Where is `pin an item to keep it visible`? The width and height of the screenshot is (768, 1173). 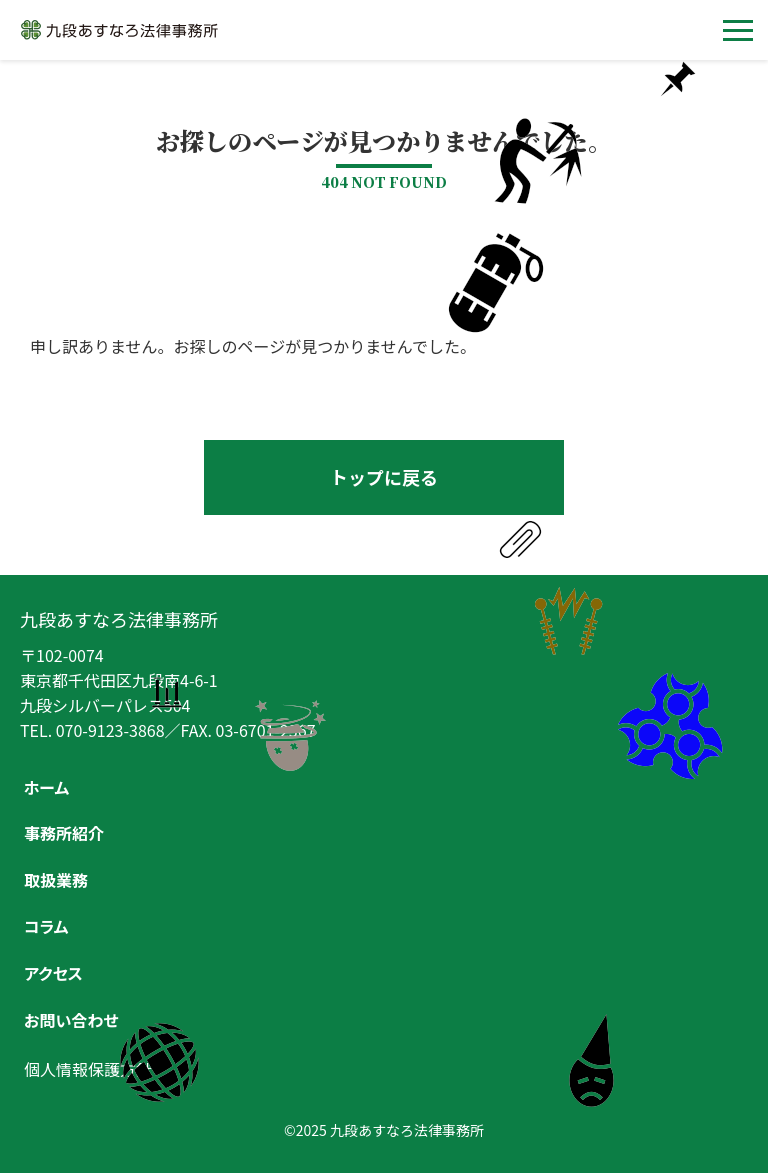 pin an item to keep it visible is located at coordinates (678, 79).